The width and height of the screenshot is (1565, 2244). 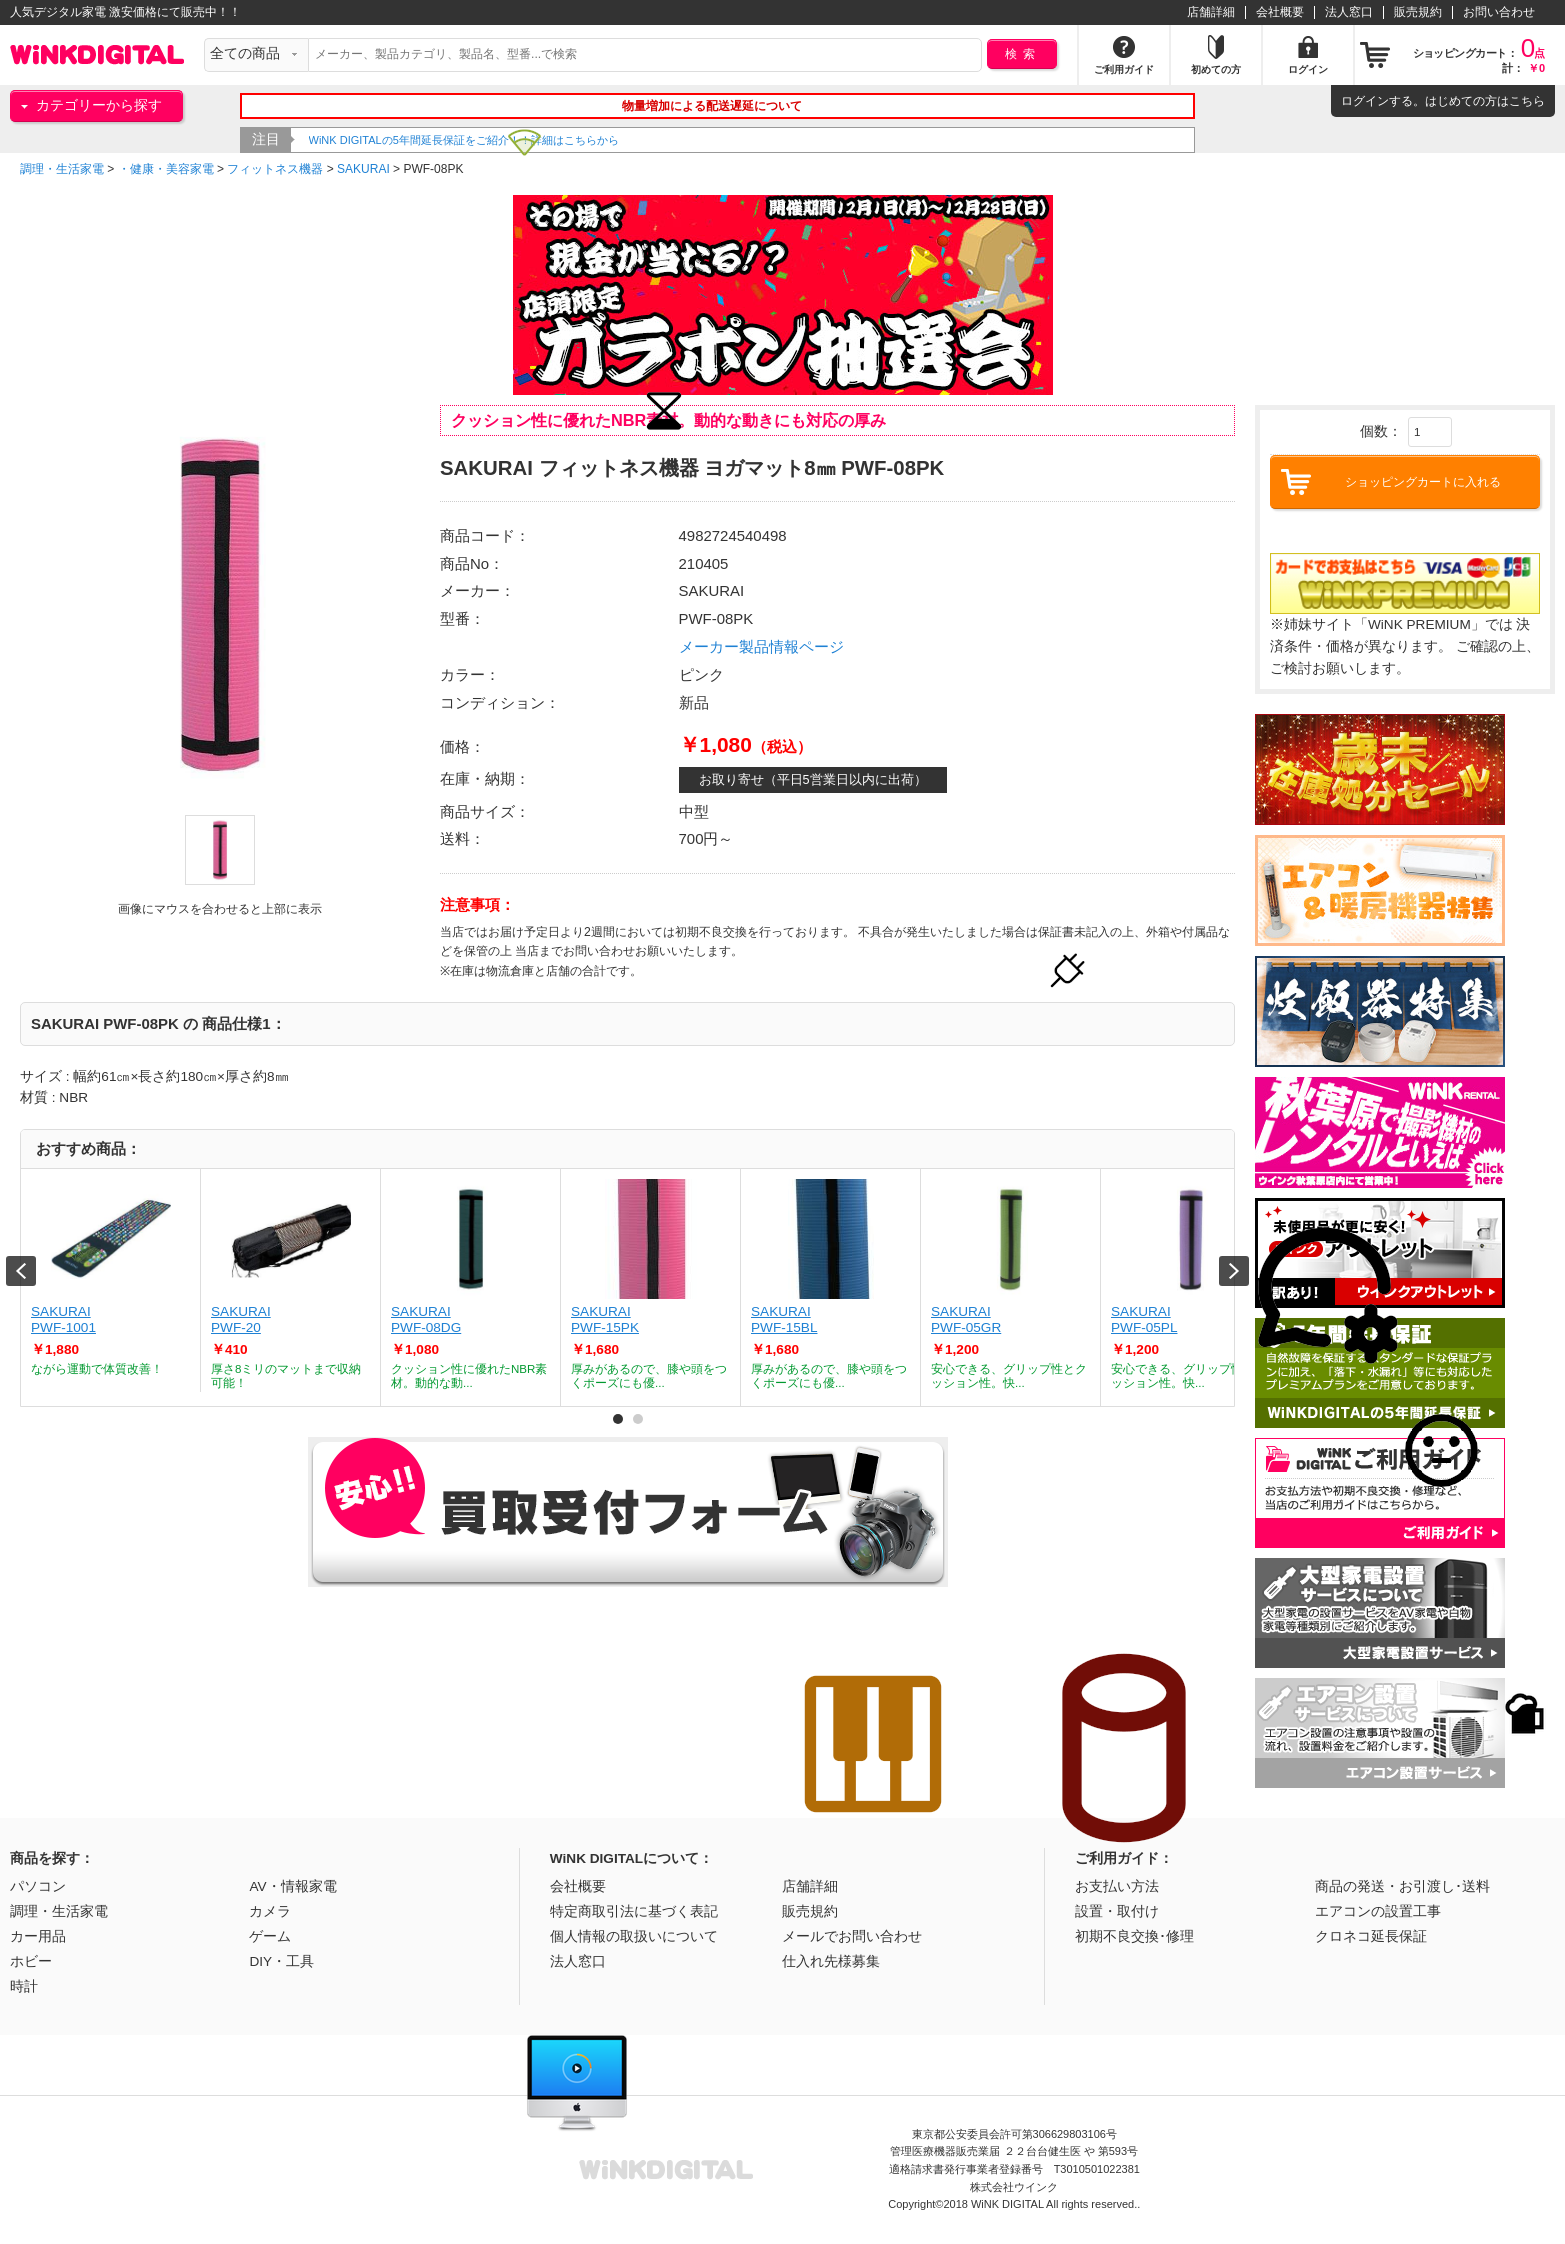 I want to click on access database or storage, so click(x=1124, y=1748).